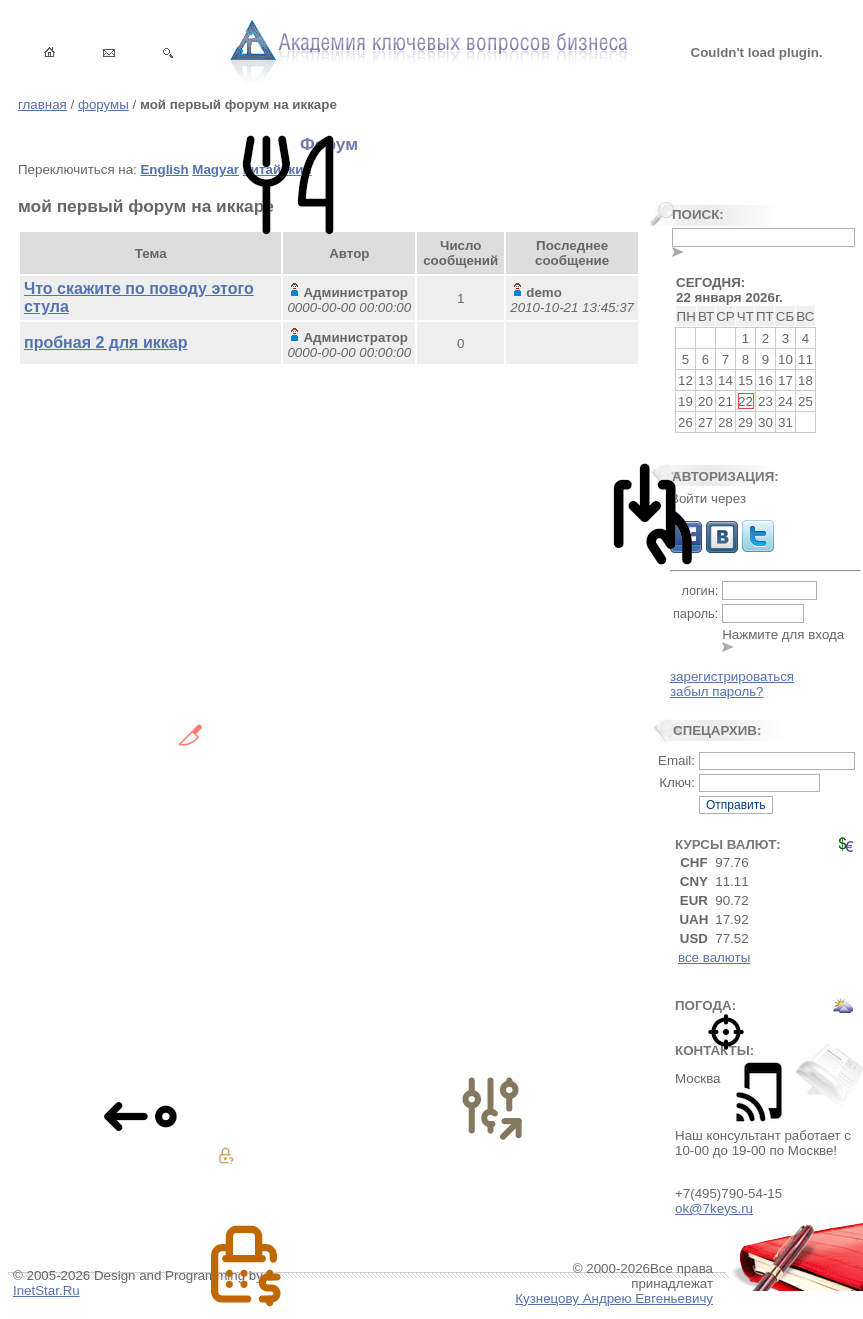 The height and width of the screenshot is (1319, 863). What do you see at coordinates (763, 1092) in the screenshot?
I see `tap to connect device wirelessly` at bounding box center [763, 1092].